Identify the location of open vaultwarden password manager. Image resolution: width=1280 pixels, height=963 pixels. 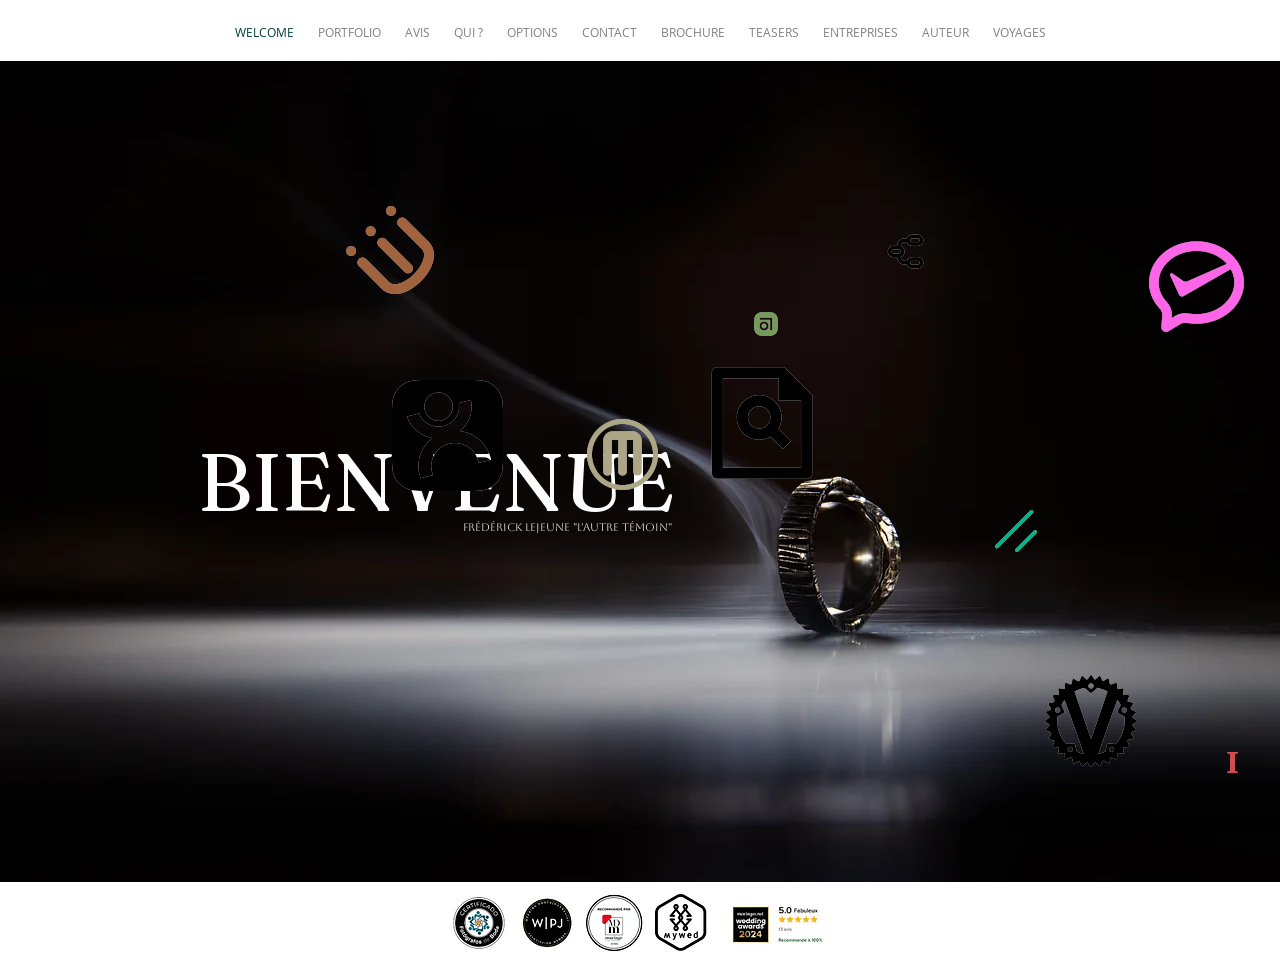
(1091, 721).